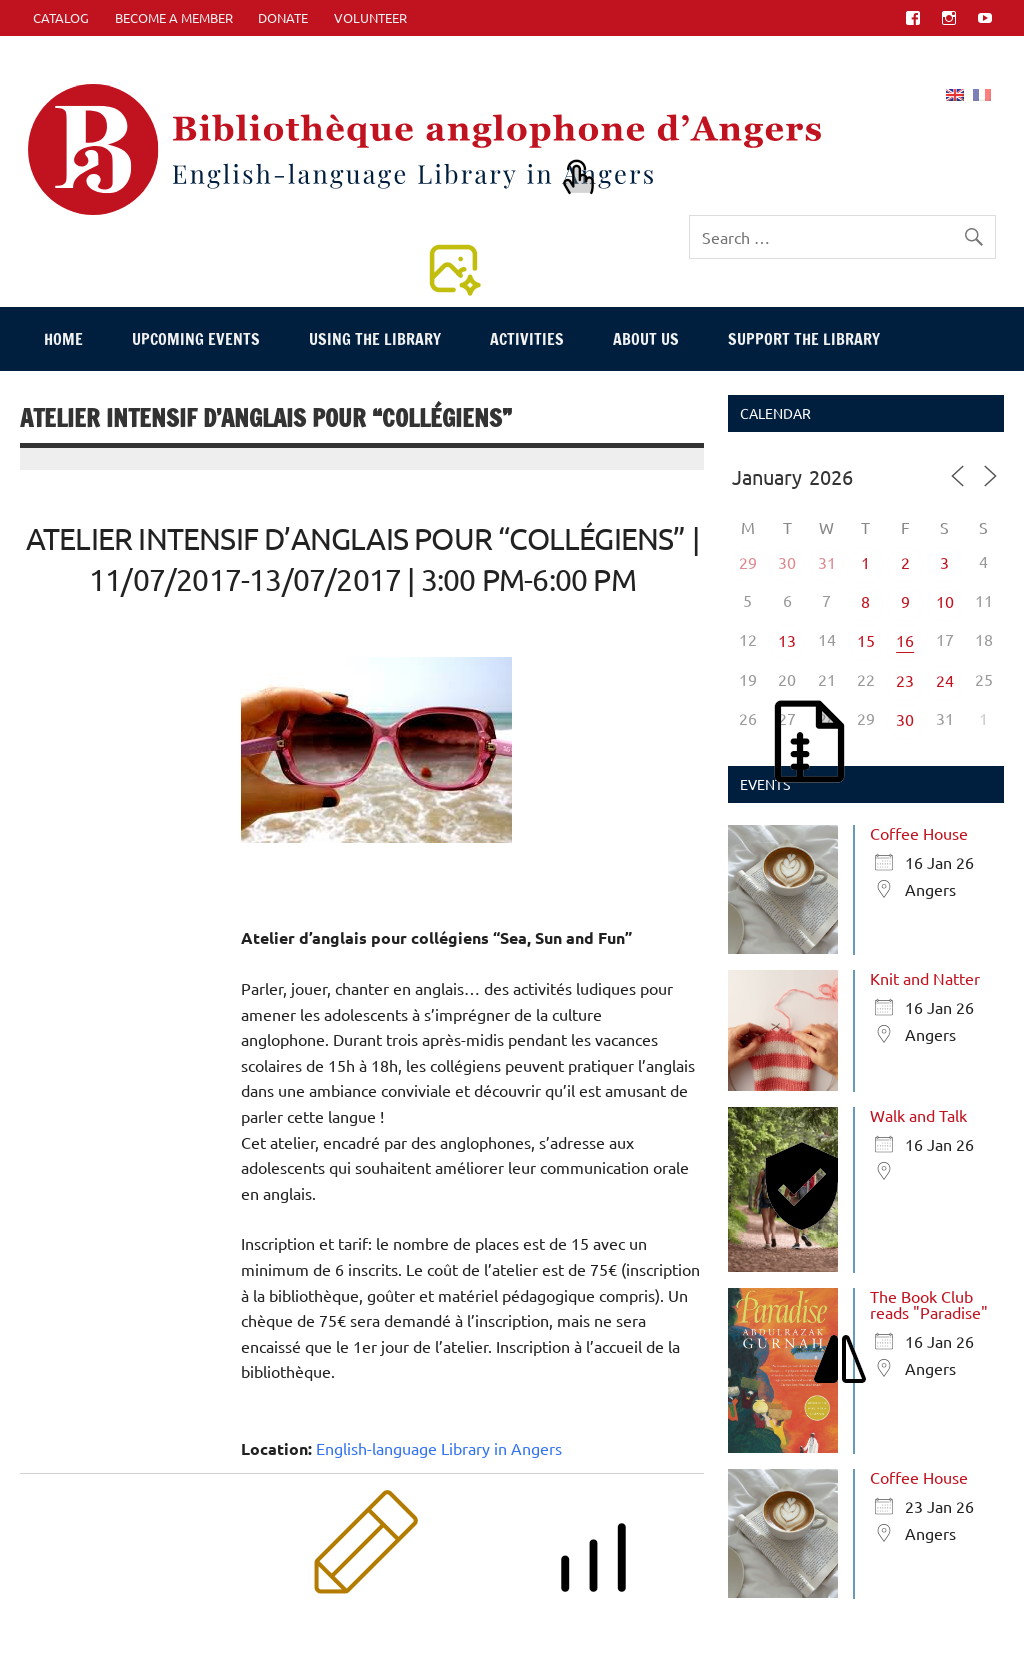 The height and width of the screenshot is (1663, 1024). I want to click on edit or modify content, so click(364, 1544).